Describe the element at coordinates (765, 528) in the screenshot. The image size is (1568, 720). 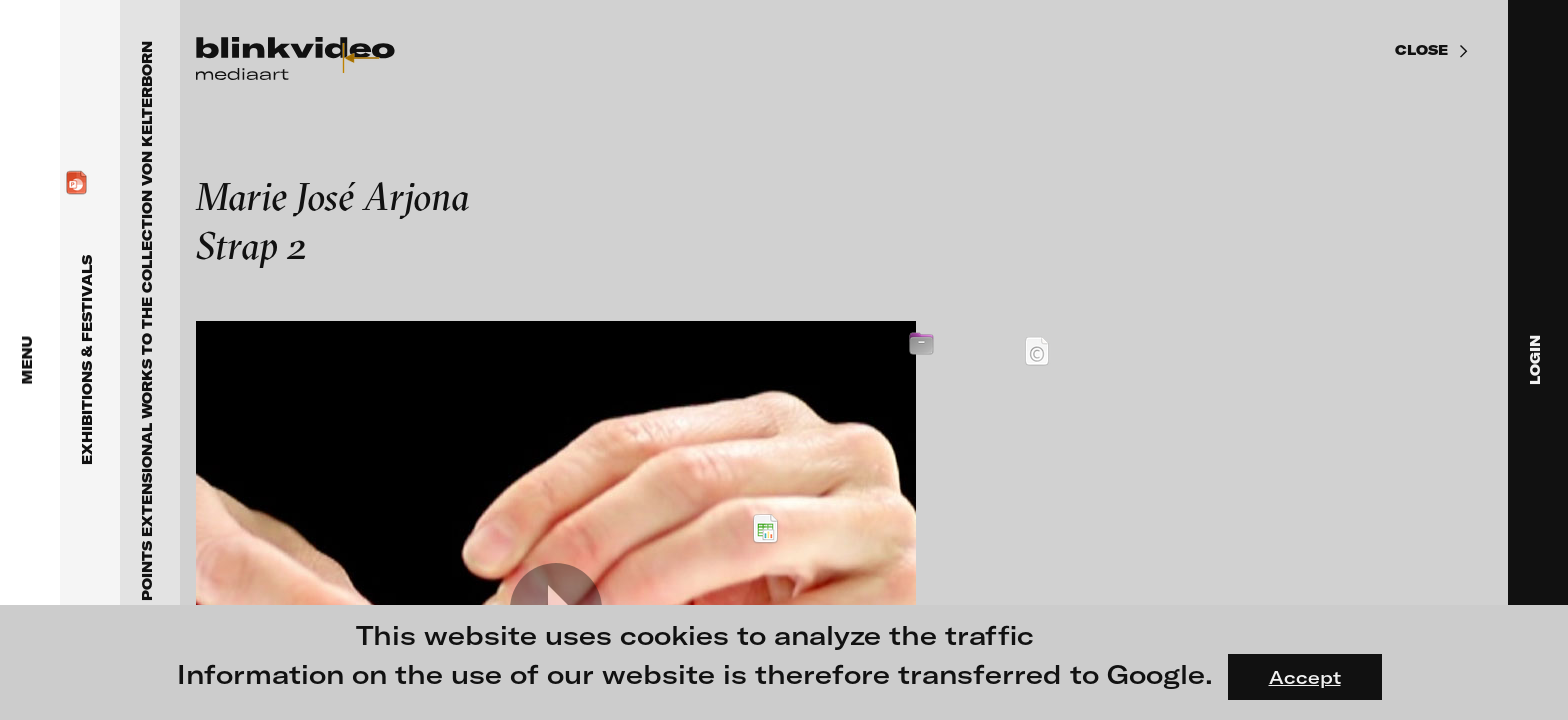
I see `open a spreadsheet file` at that location.